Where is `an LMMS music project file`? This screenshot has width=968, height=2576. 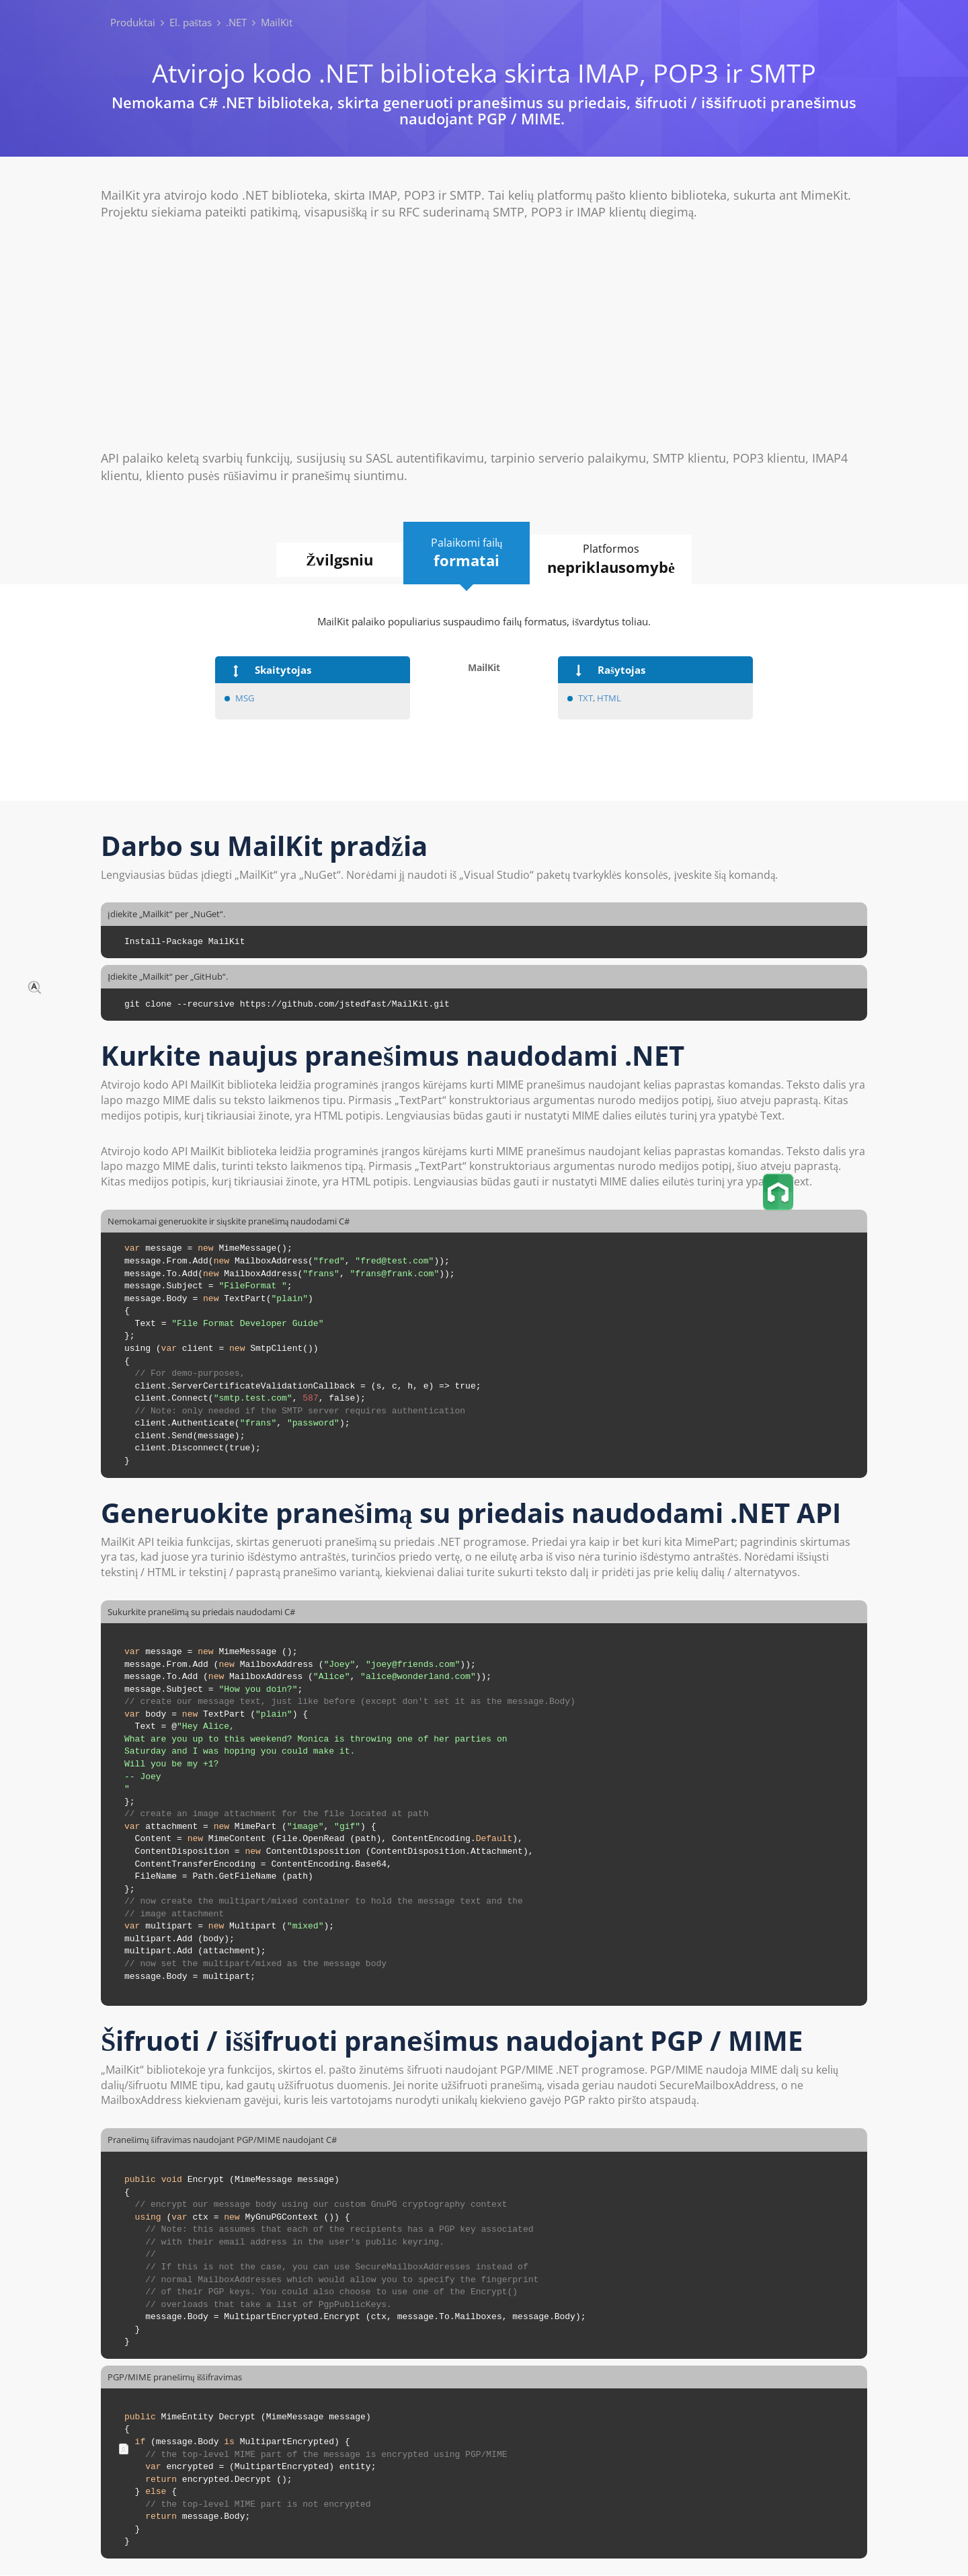 an LMMS music project file is located at coordinates (778, 1192).